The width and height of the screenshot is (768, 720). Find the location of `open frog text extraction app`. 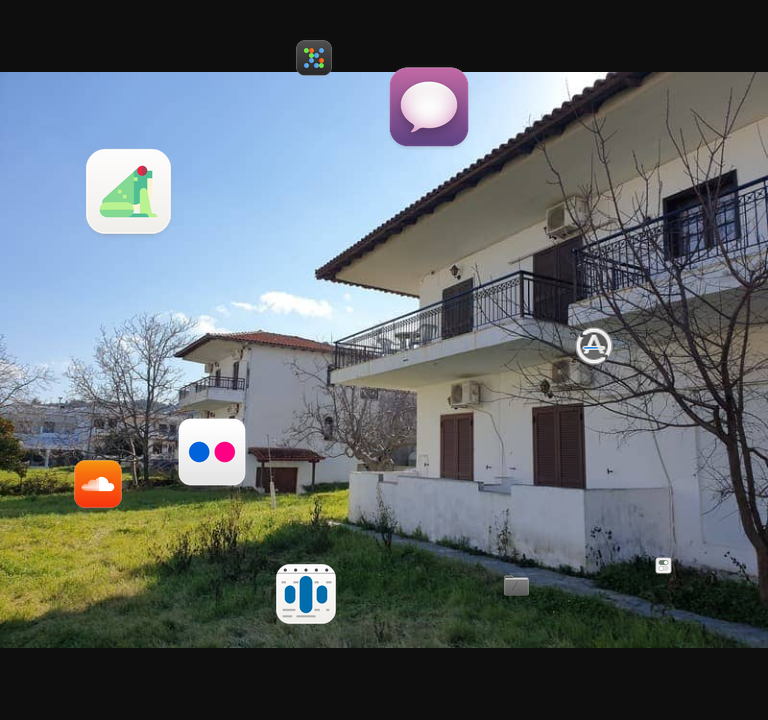

open frog text extraction app is located at coordinates (128, 191).